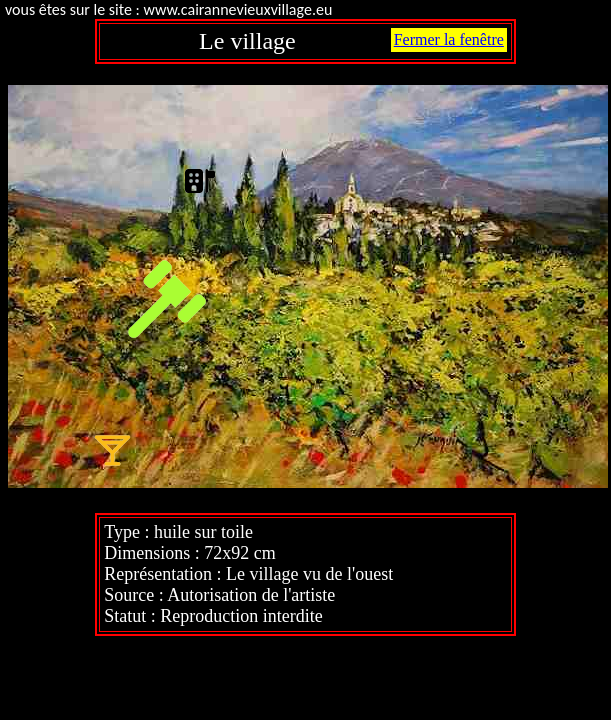 This screenshot has width=611, height=720. Describe the element at coordinates (164, 301) in the screenshot. I see `access legal terms and conditions` at that location.